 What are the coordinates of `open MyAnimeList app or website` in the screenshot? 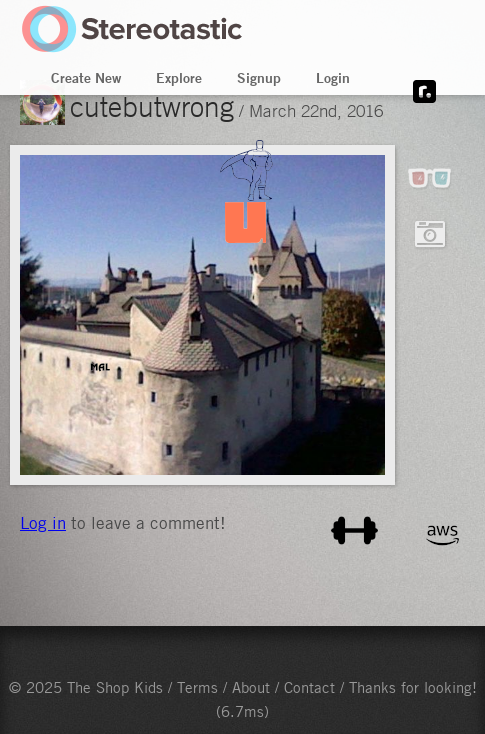 It's located at (100, 367).